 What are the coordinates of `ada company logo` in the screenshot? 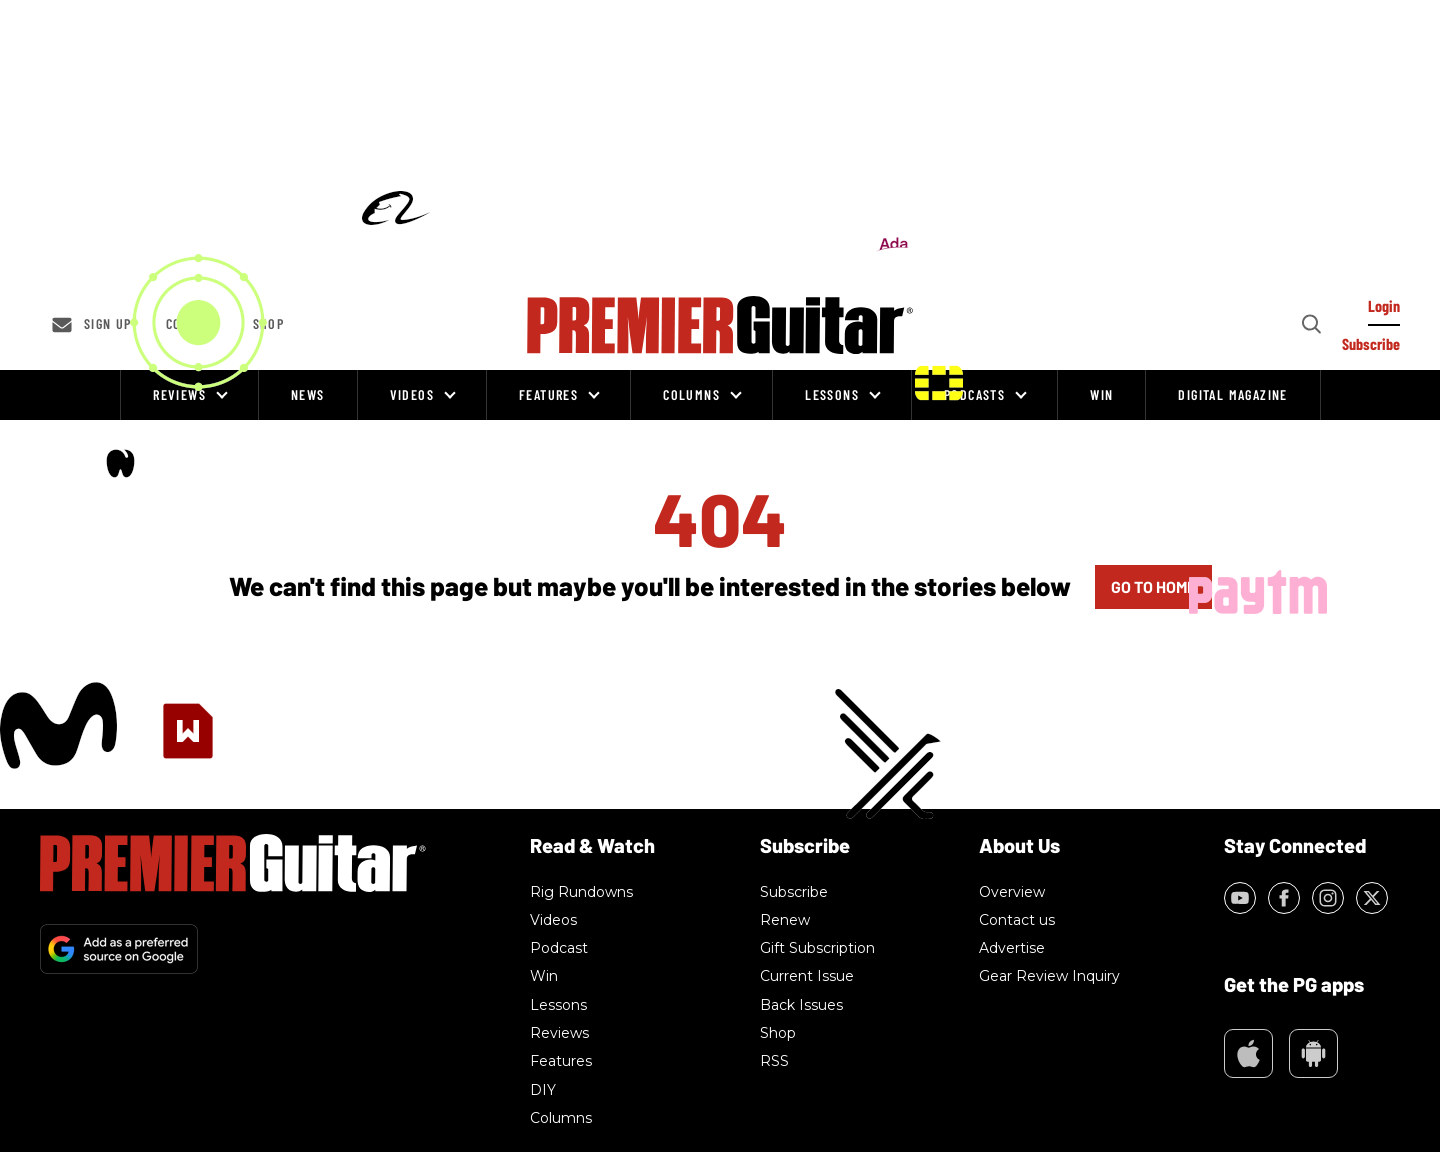 It's located at (892, 244).